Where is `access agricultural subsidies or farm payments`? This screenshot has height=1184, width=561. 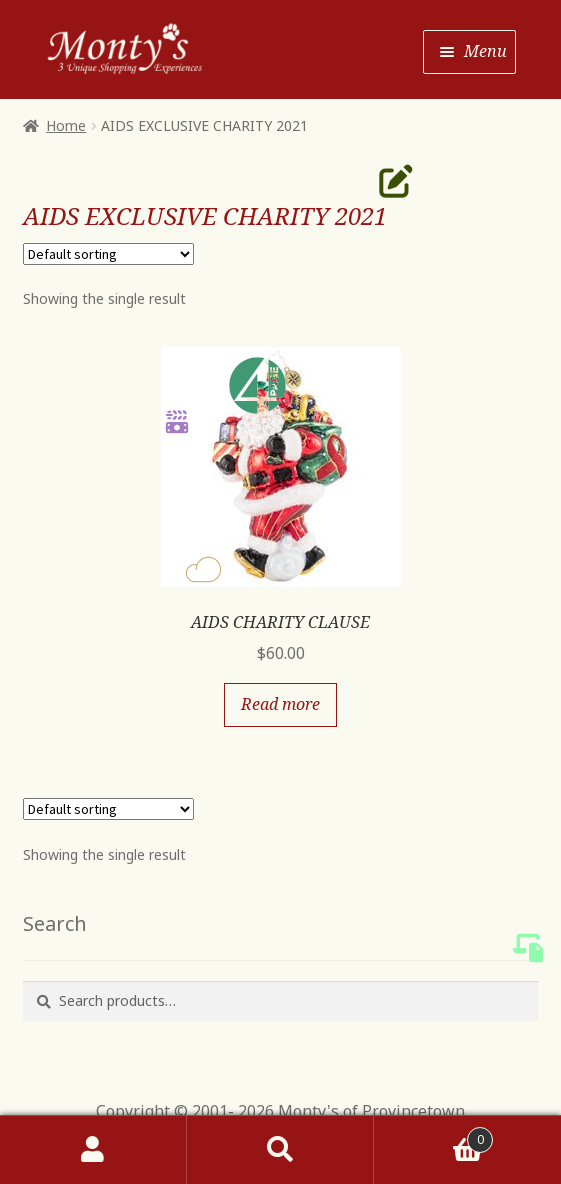 access agricultural subsidies or farm payments is located at coordinates (177, 422).